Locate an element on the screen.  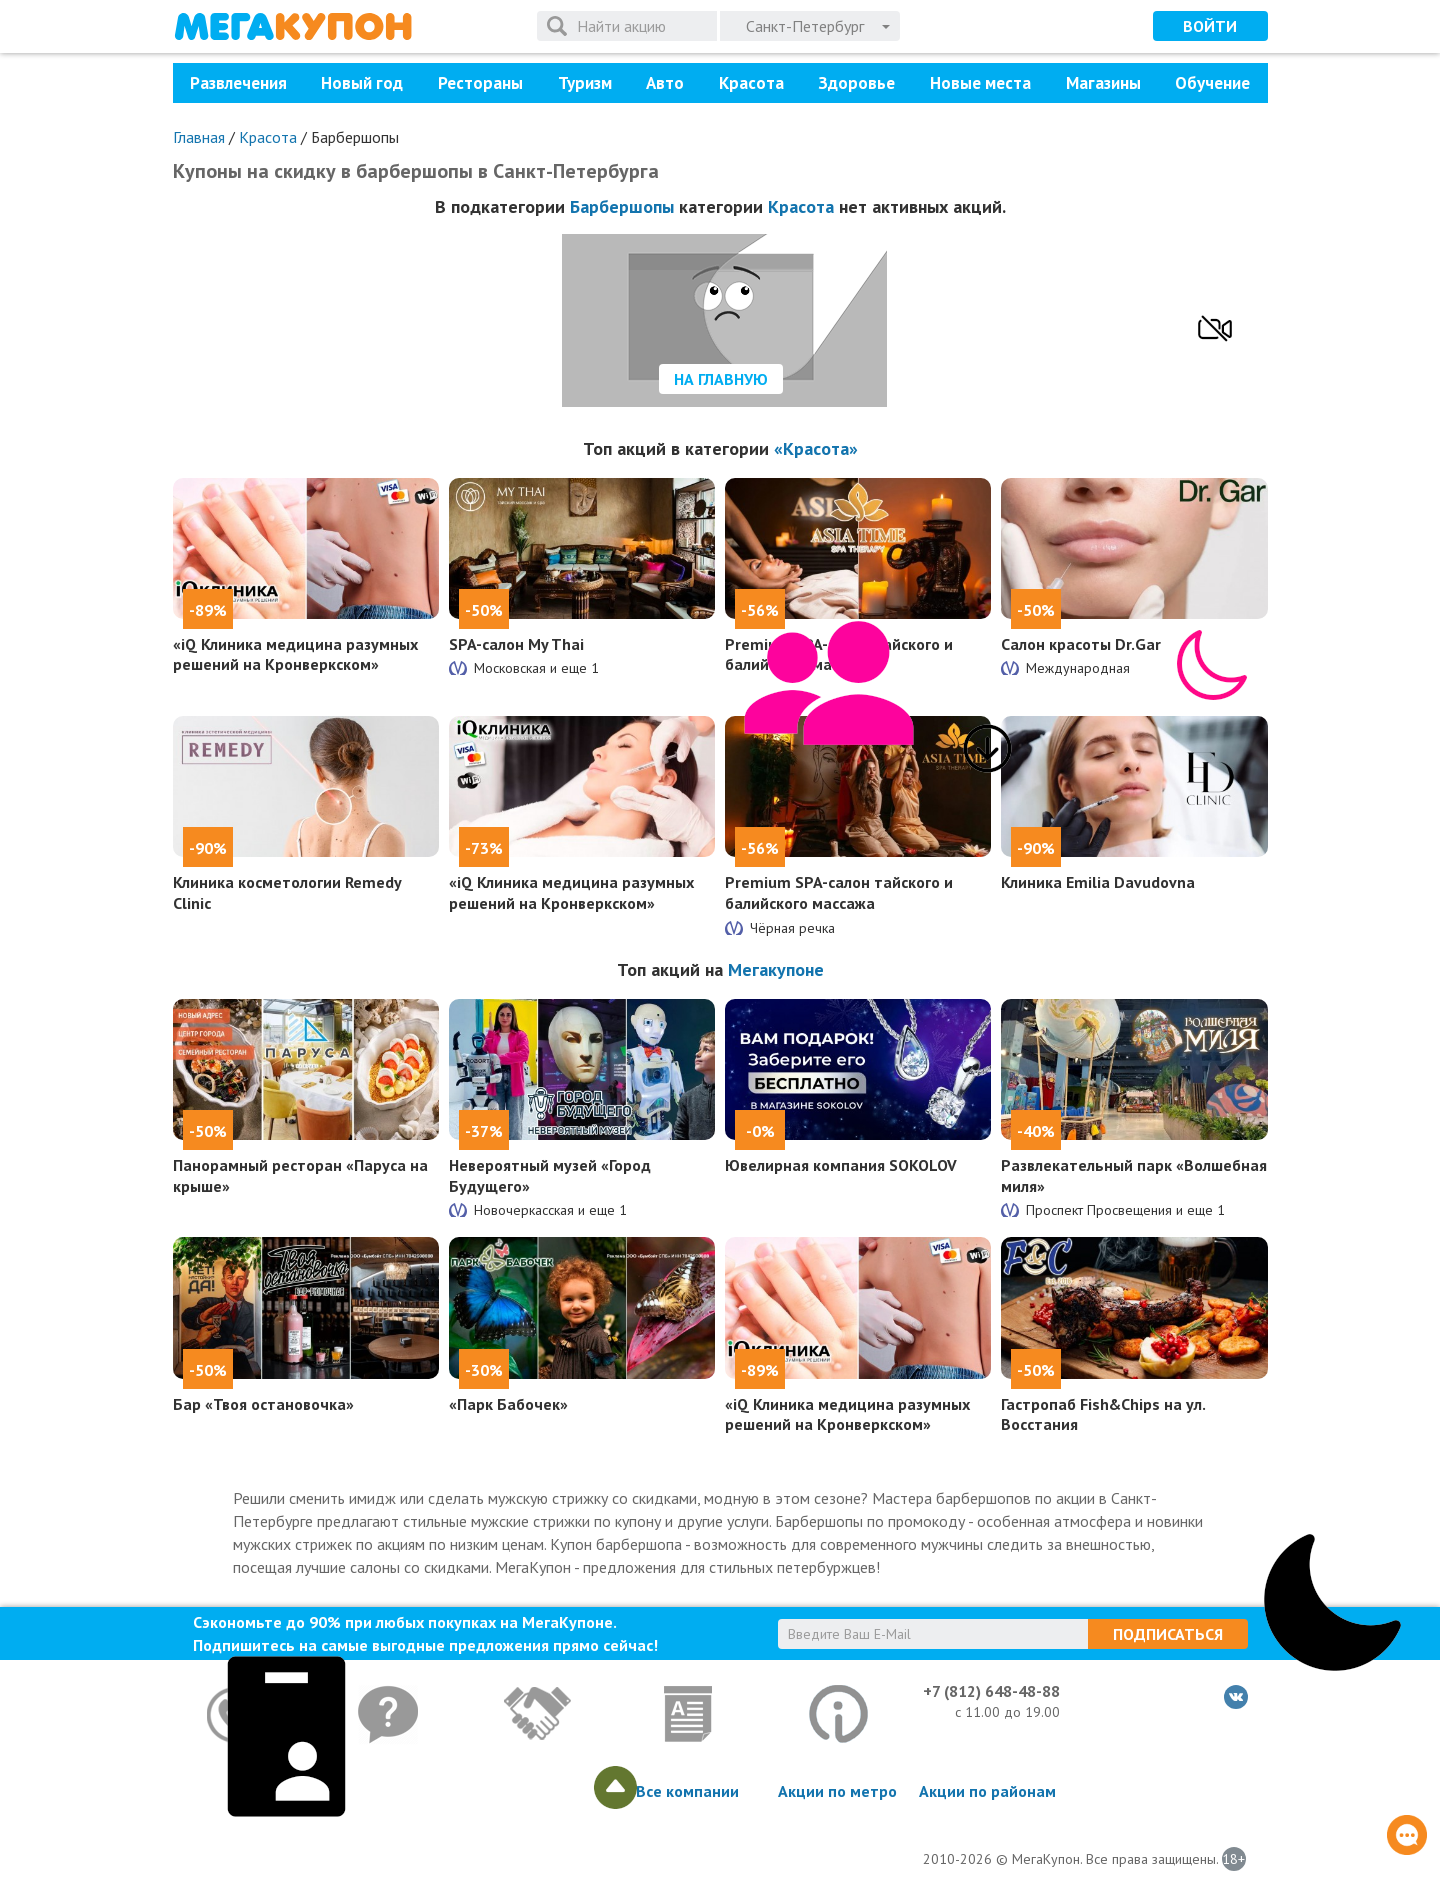
turn off camera or disable video is located at coordinates (1215, 329).